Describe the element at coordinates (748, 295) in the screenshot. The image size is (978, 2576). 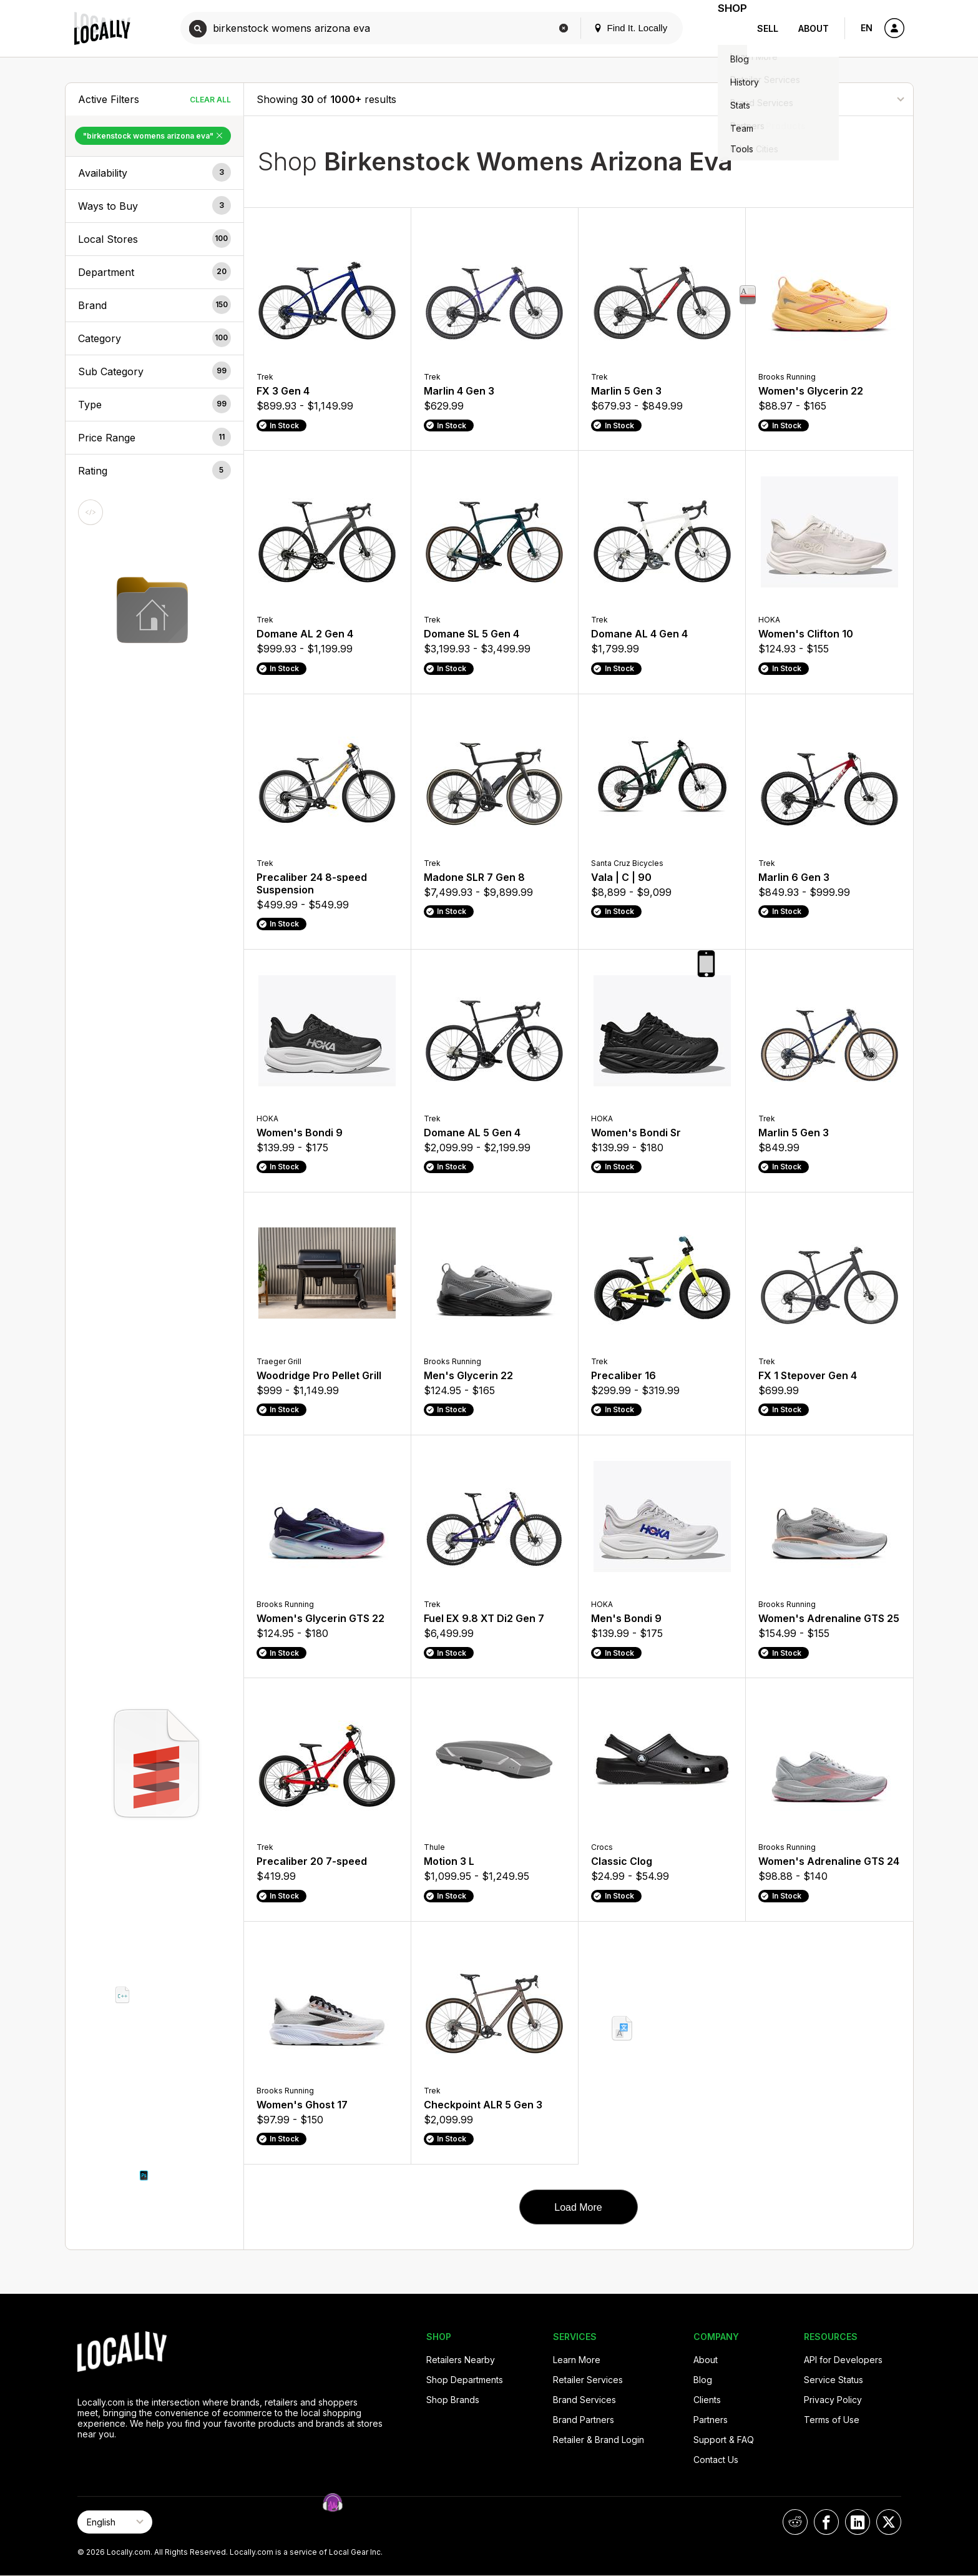
I see `open document scanner app` at that location.